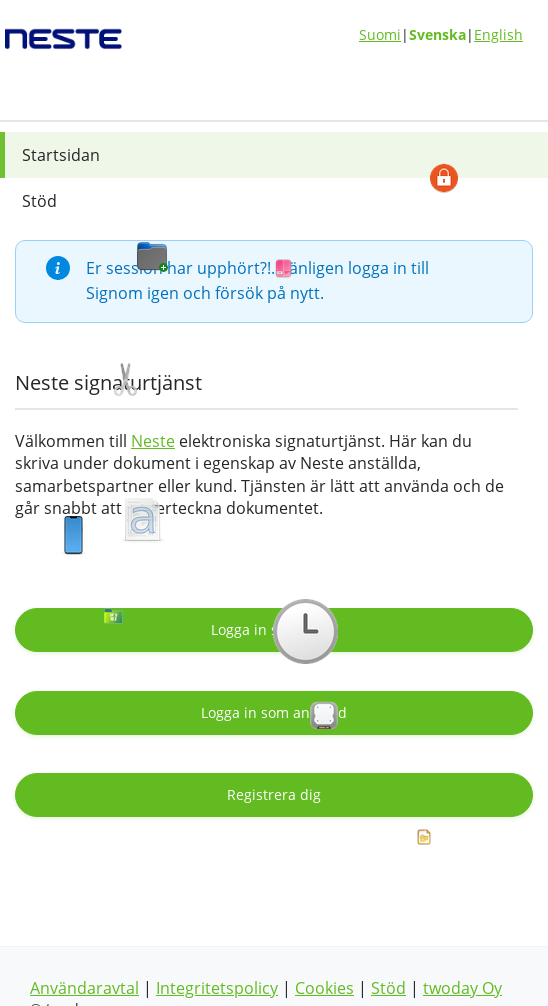  I want to click on lock the screen or enable security, so click(444, 178).